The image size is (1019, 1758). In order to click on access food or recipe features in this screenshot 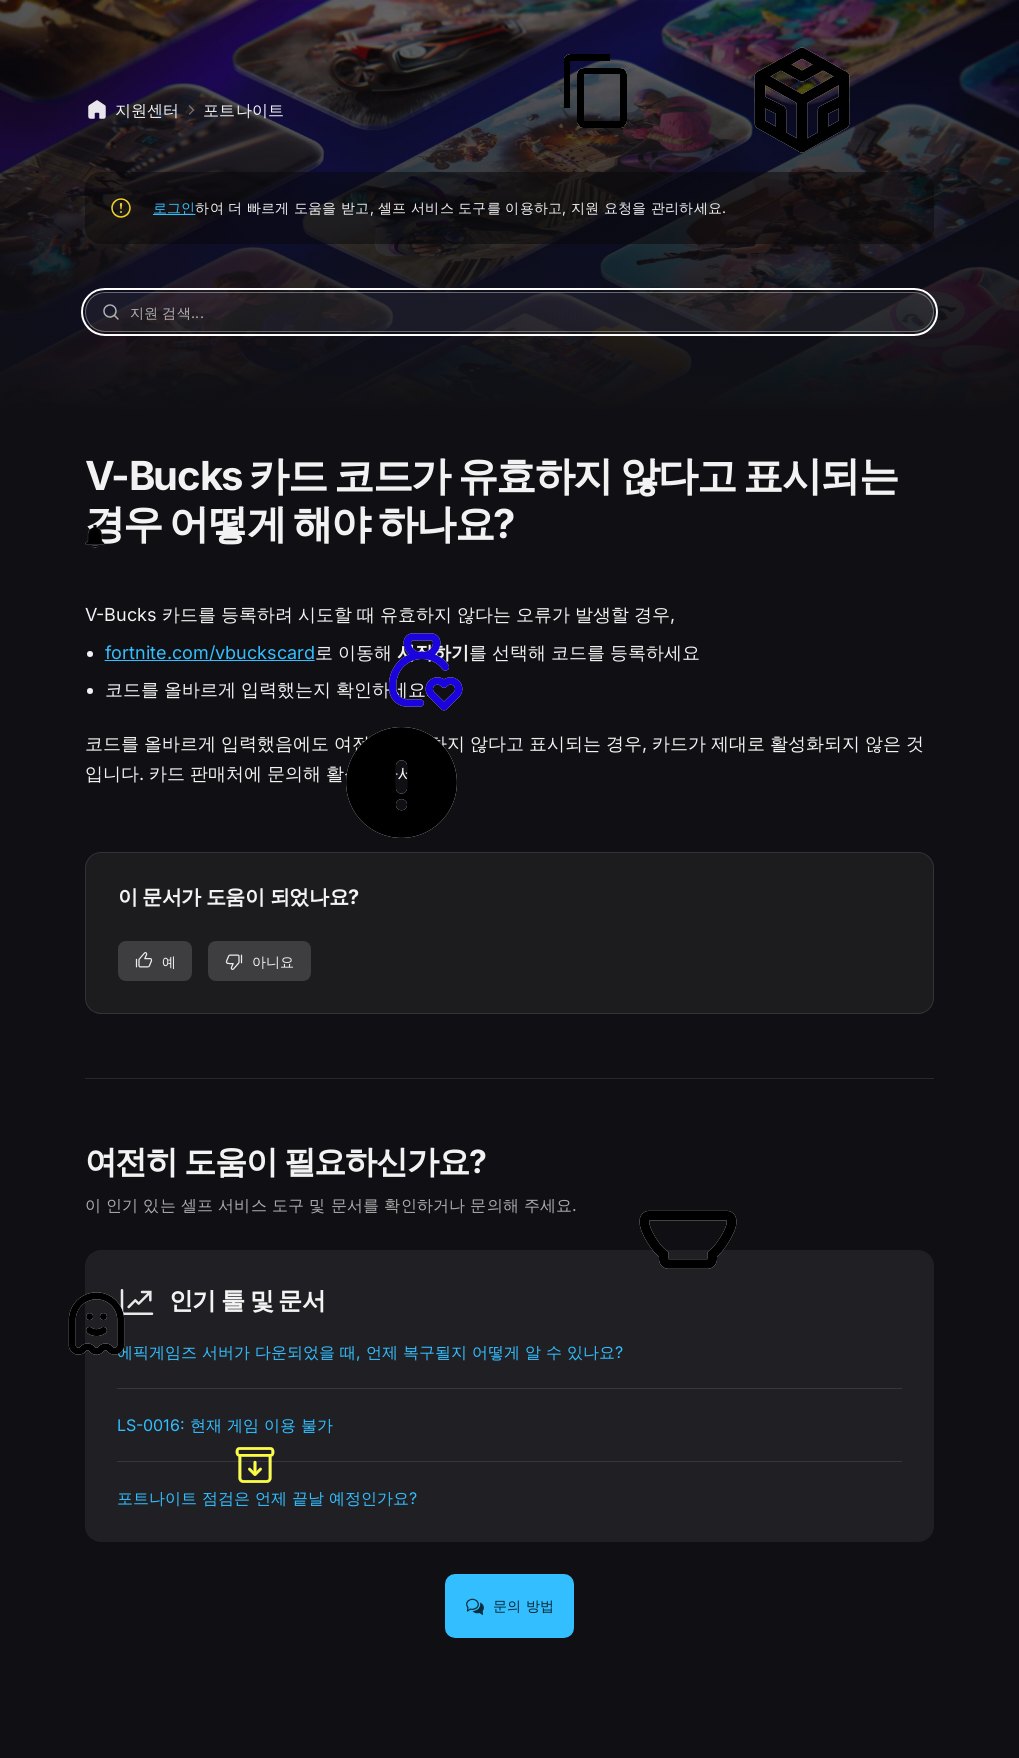, I will do `click(688, 1235)`.